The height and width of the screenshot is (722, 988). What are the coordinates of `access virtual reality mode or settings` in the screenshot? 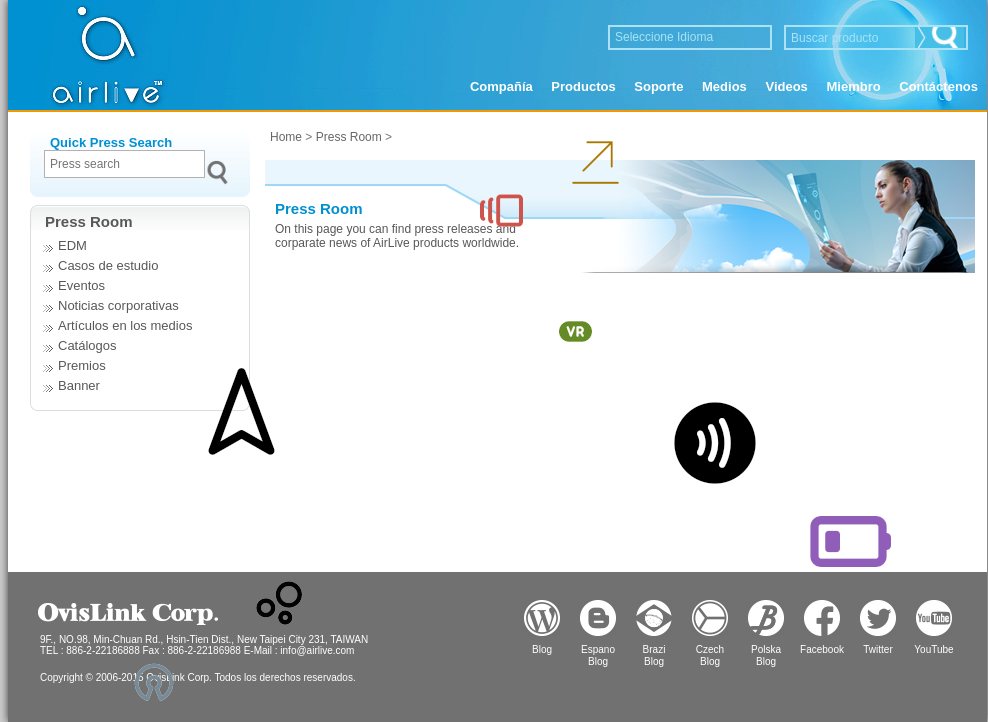 It's located at (575, 331).